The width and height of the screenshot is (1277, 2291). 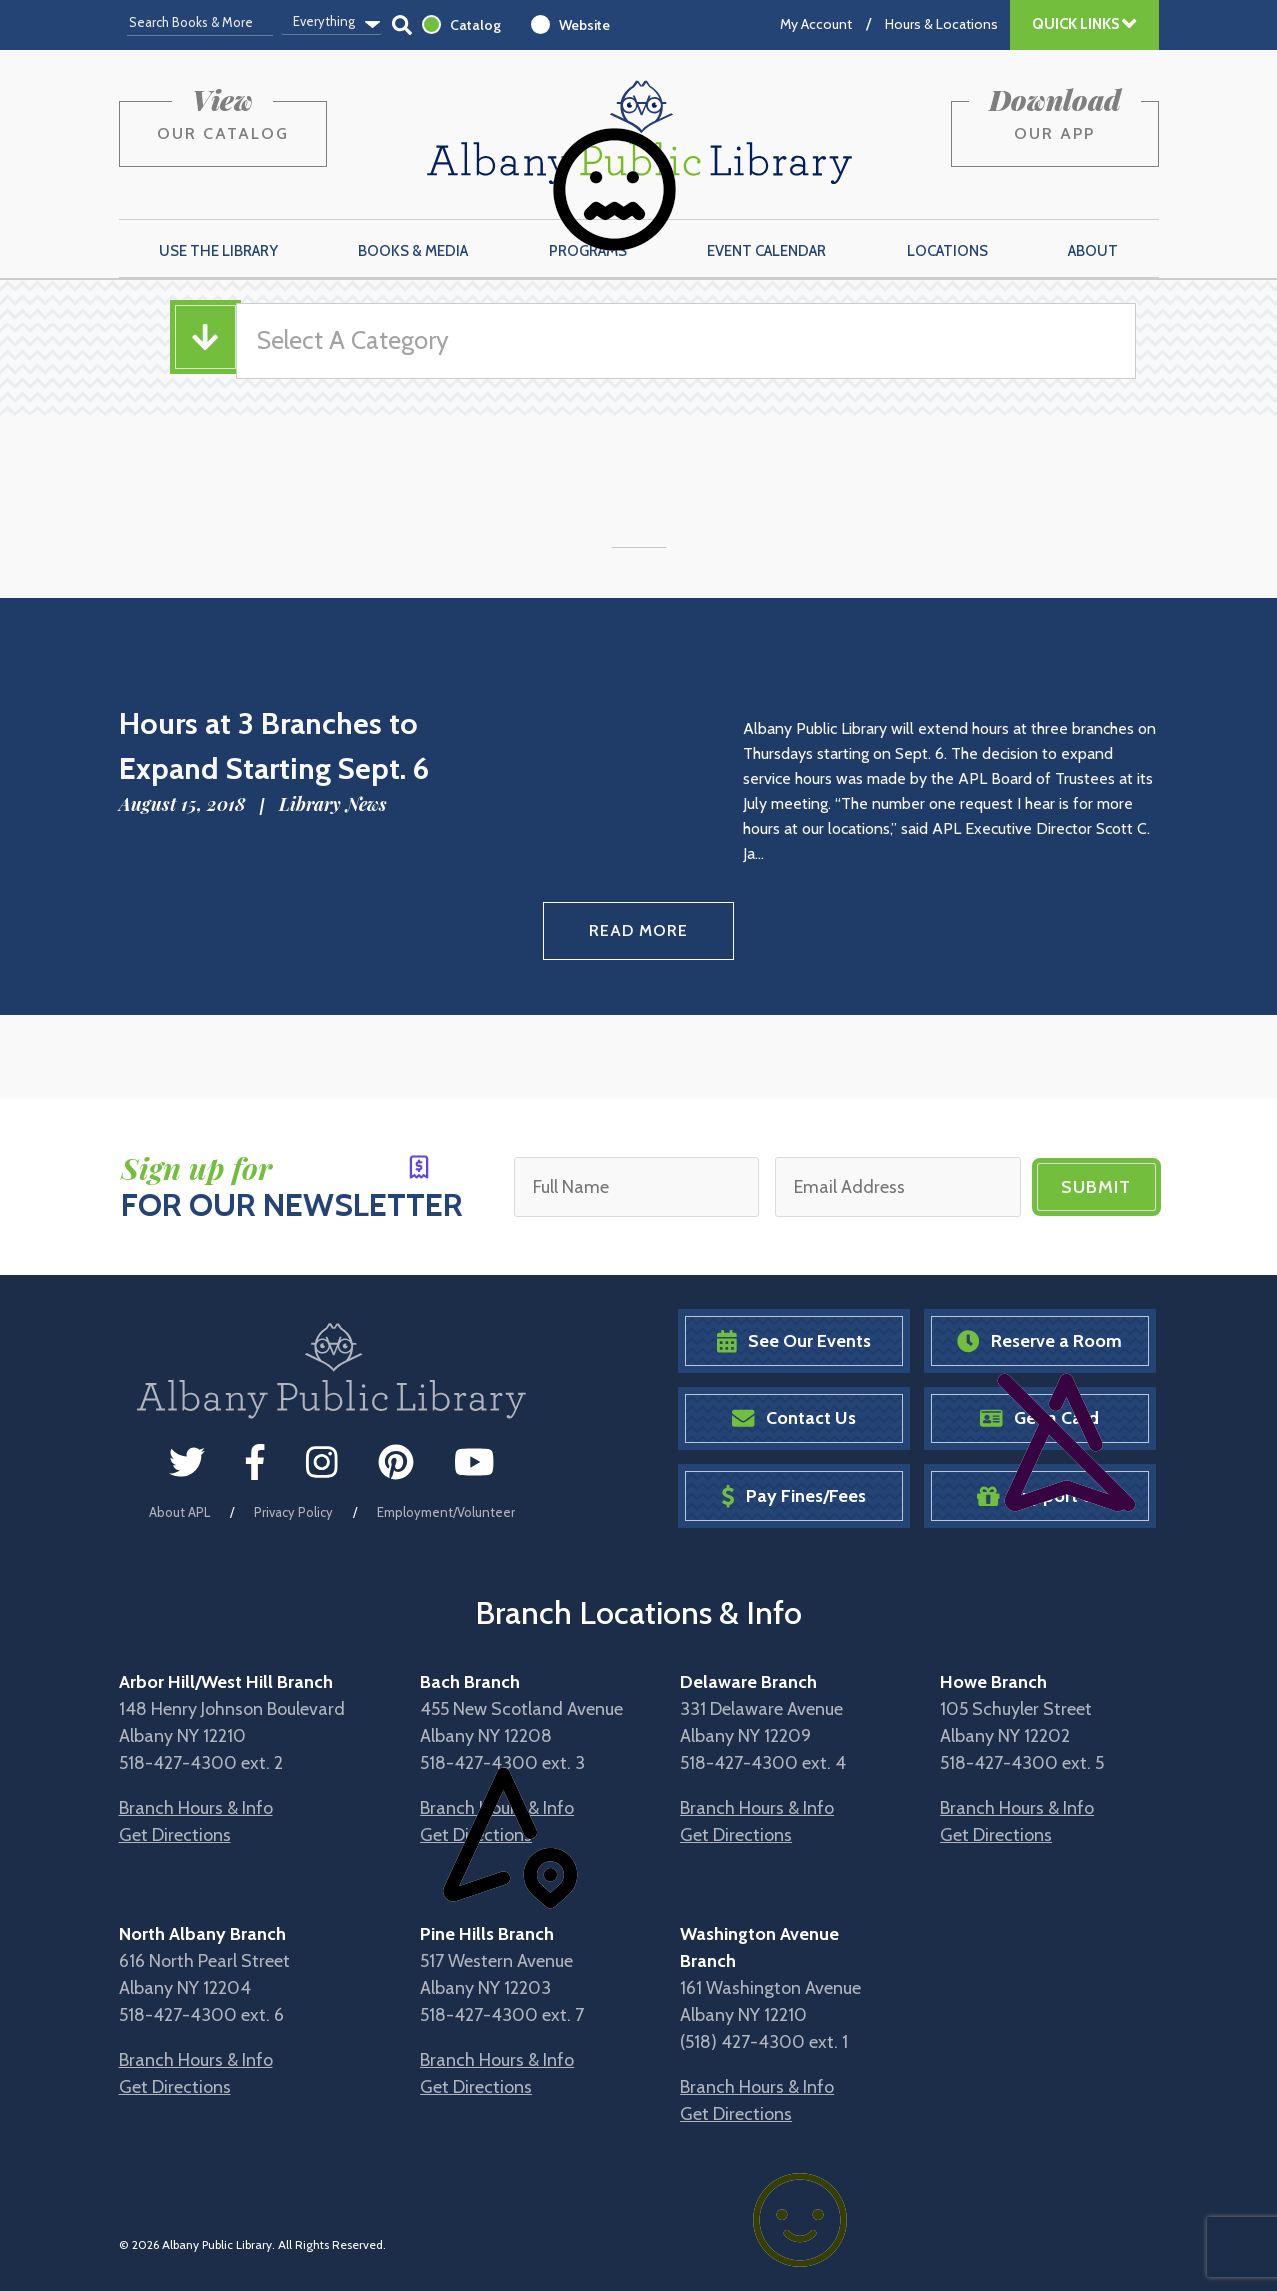 What do you see at coordinates (419, 1167) in the screenshot?
I see `view purchase receipt or transaction details` at bounding box center [419, 1167].